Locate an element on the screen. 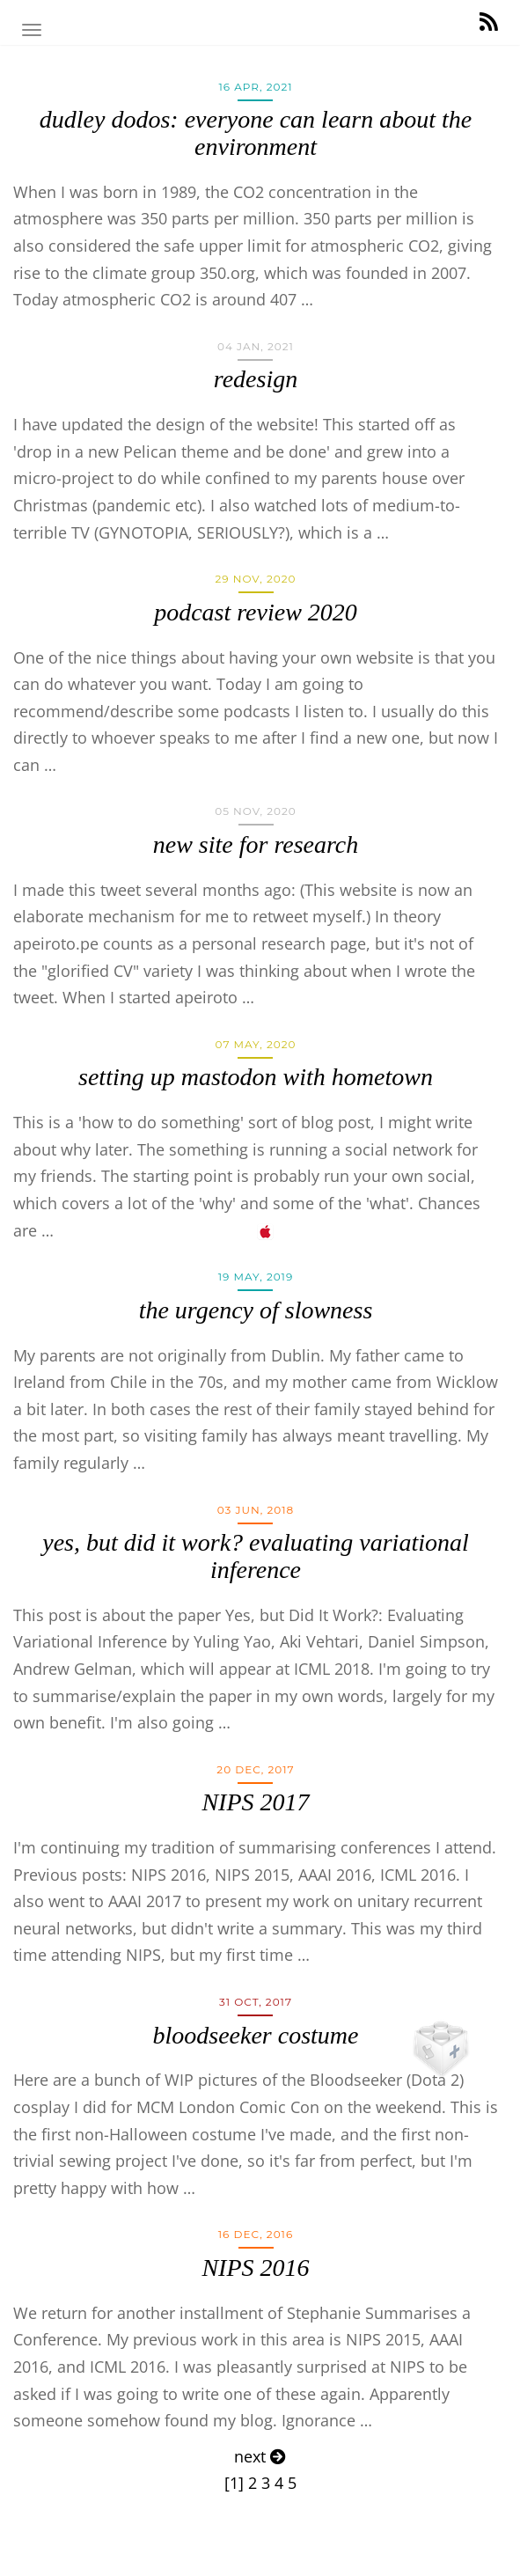  scripting addition or plugin component for script editor is located at coordinates (441, 2048).